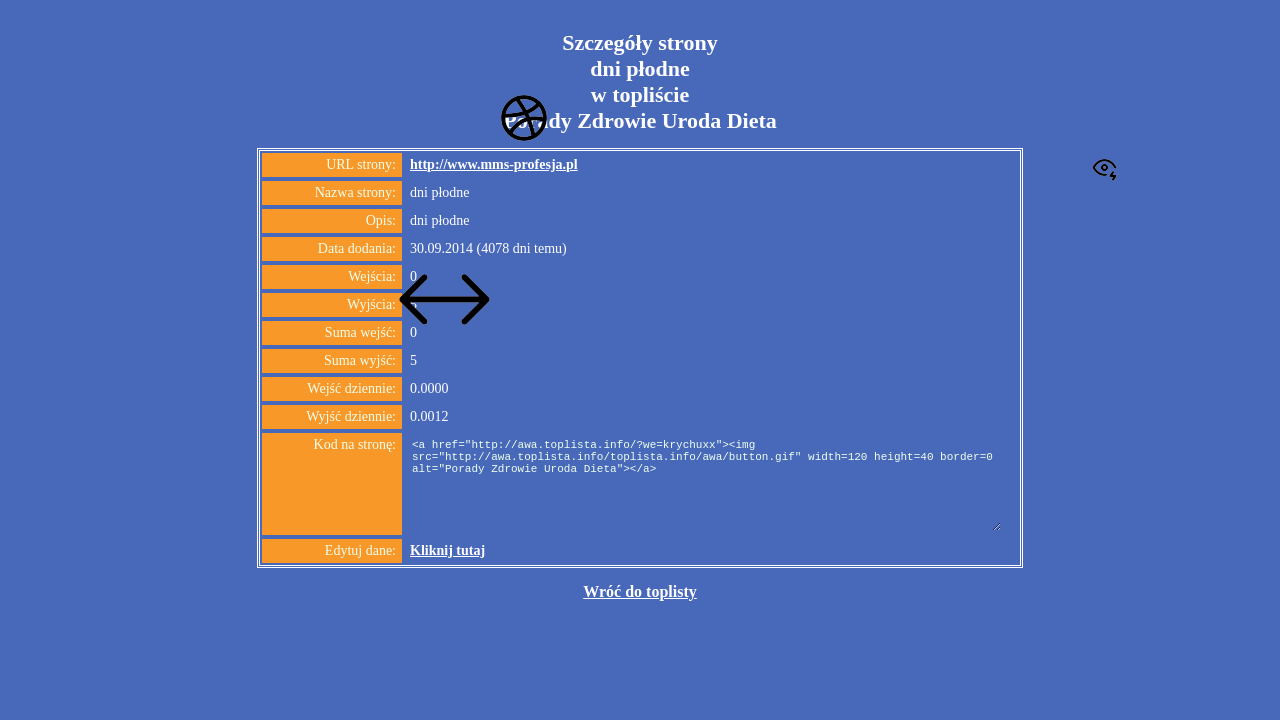 This screenshot has height=720, width=1280. I want to click on quick view or flash preview, so click(1104, 167).